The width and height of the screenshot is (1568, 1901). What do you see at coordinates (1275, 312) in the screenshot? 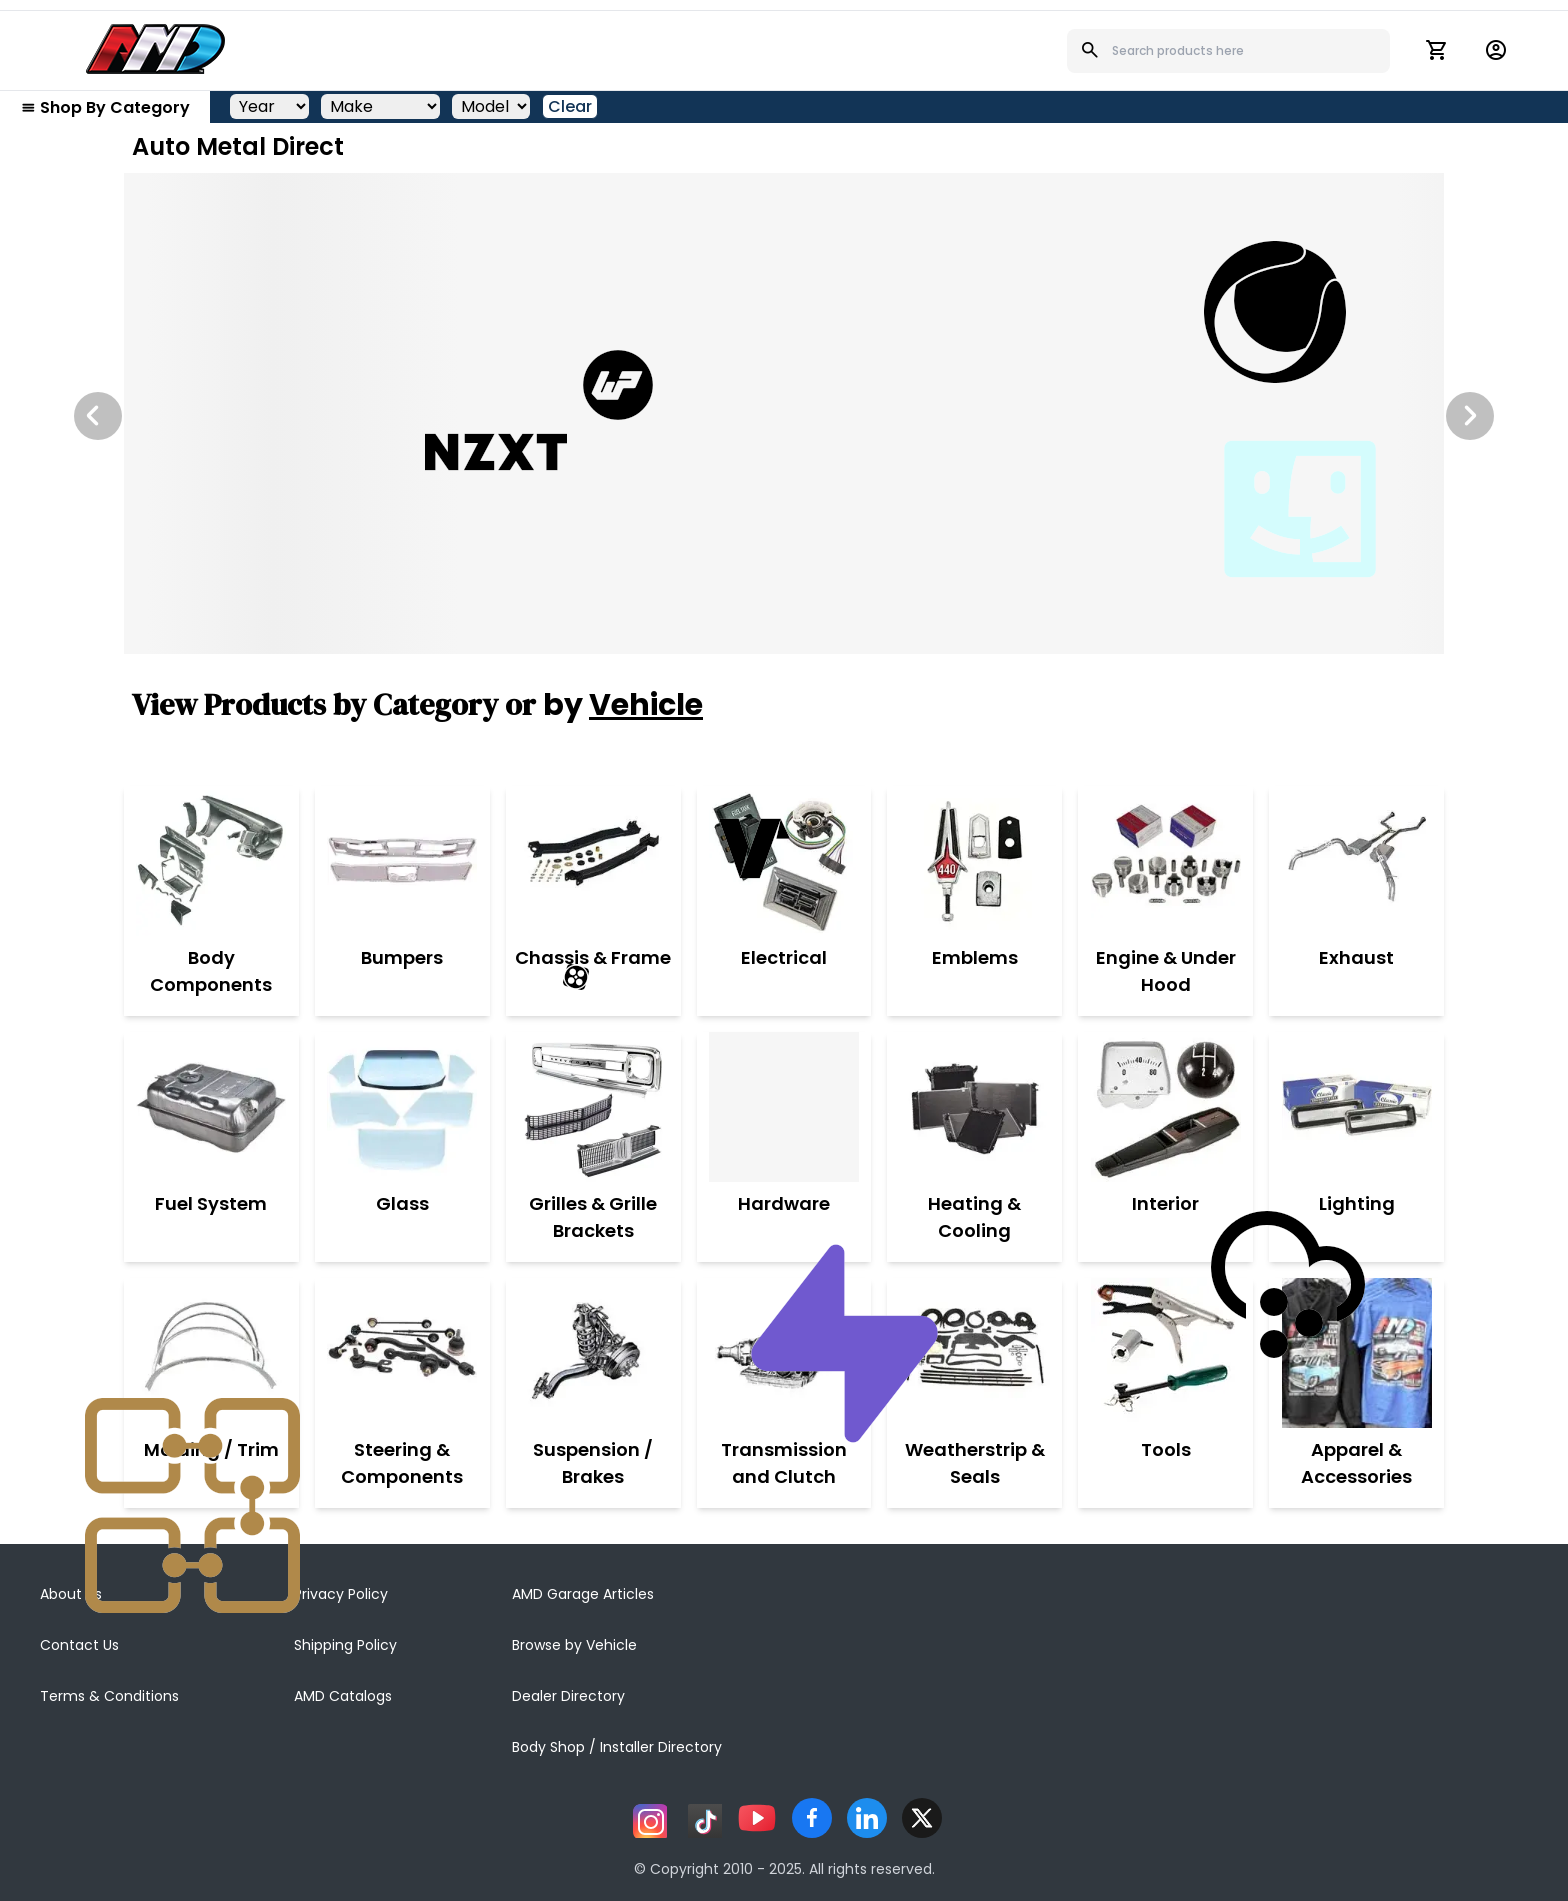
I see `open Cinema 4D application` at bounding box center [1275, 312].